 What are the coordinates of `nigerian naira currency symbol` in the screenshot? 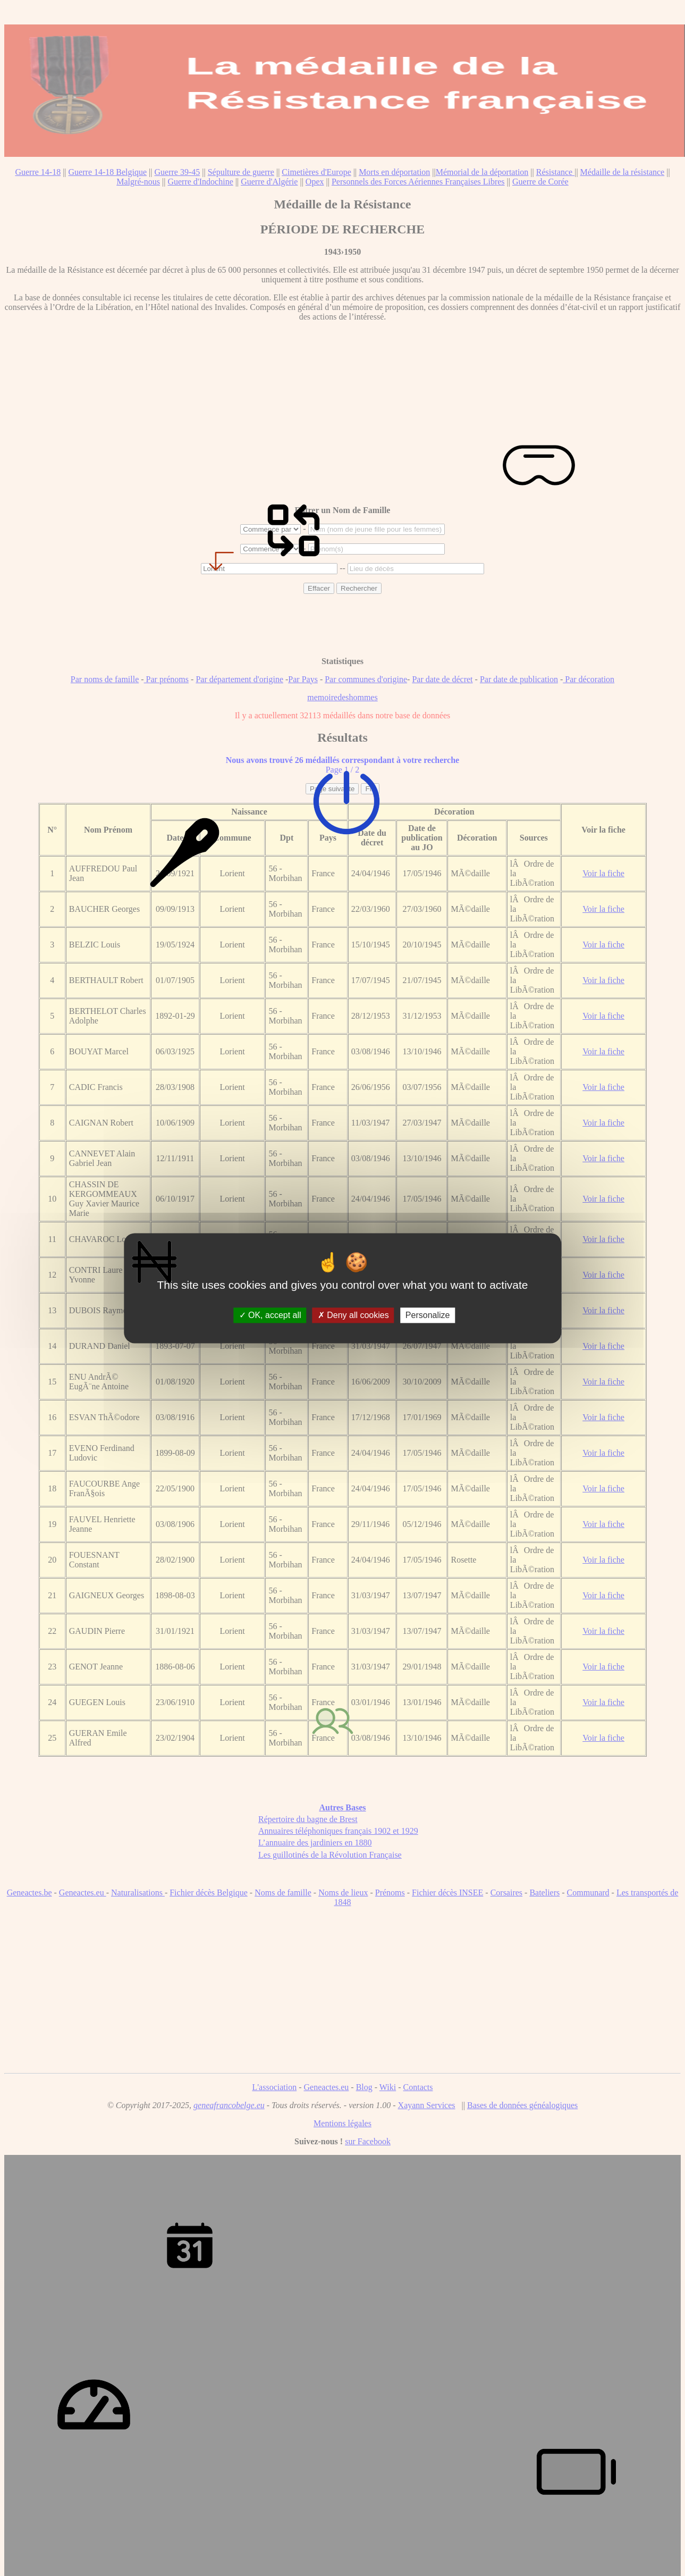 It's located at (154, 1262).